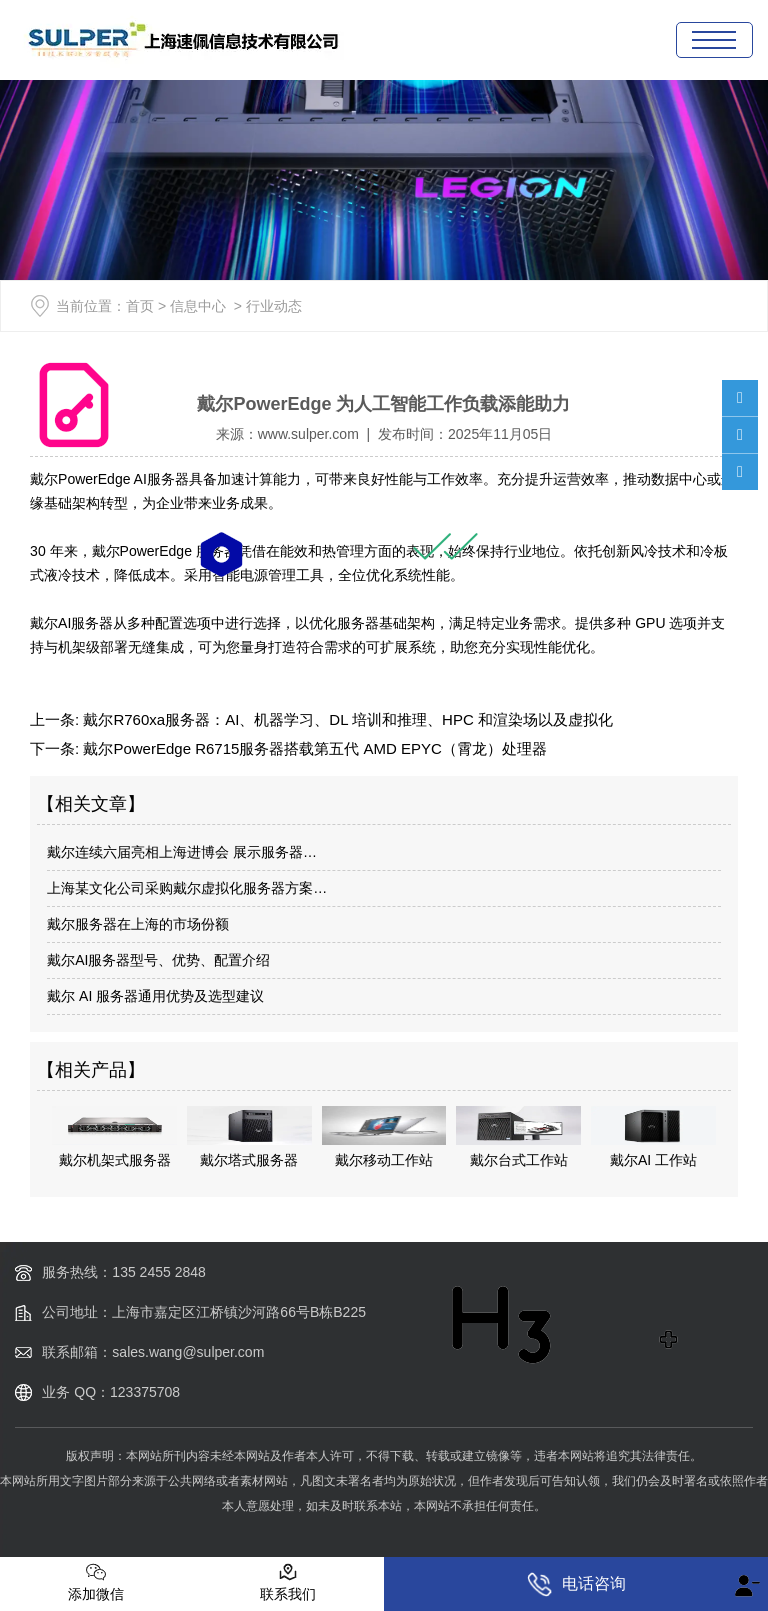 The width and height of the screenshot is (768, 1611). I want to click on indicates multiple items selected or completed, so click(445, 547).